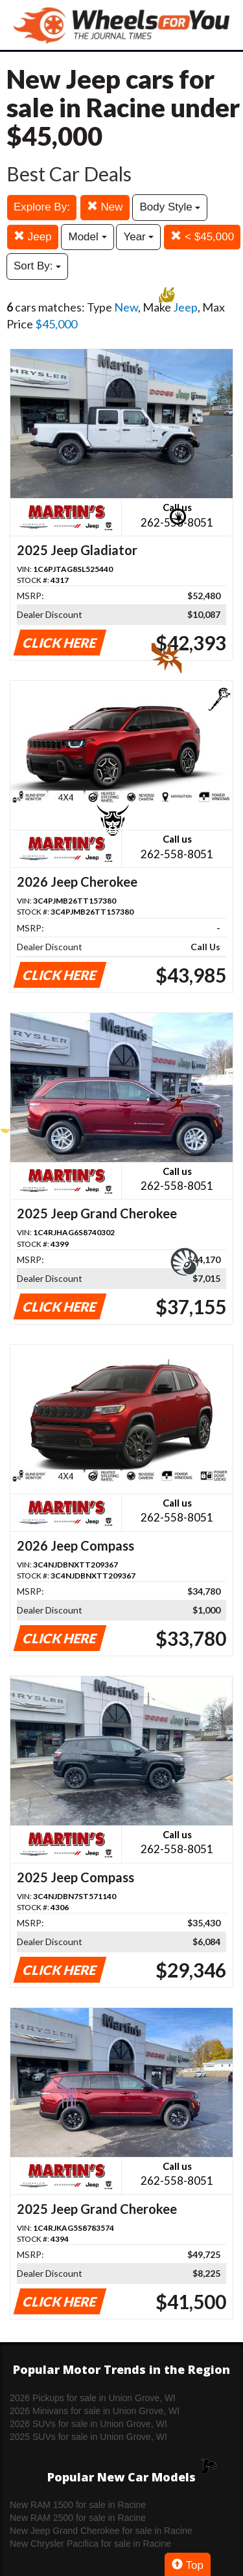 This screenshot has width=243, height=2576. Describe the element at coordinates (209, 2465) in the screenshot. I see `camel-related game content or desert theme` at that location.